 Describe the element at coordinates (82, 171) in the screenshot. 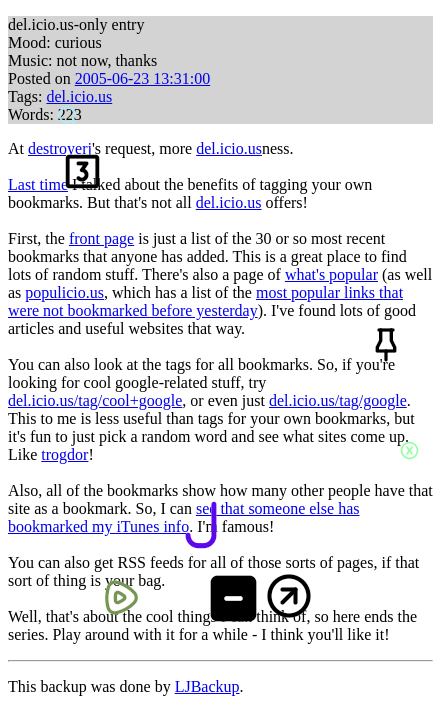

I see `indicates step three in a numbered sequence` at that location.